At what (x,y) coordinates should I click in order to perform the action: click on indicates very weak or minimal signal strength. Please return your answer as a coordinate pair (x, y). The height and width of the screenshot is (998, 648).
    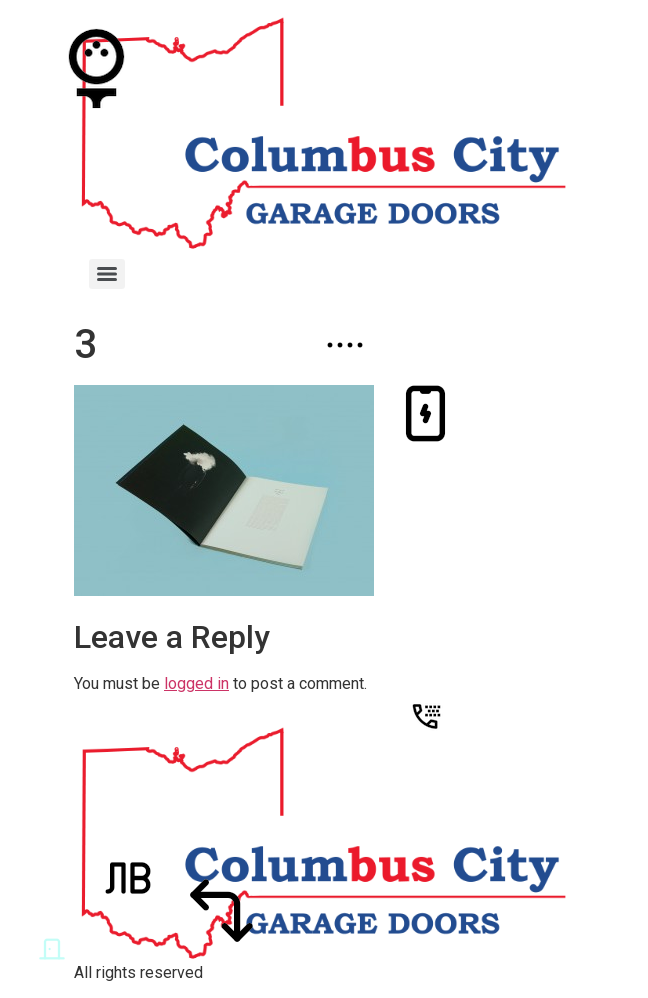
    Looking at the image, I should click on (345, 330).